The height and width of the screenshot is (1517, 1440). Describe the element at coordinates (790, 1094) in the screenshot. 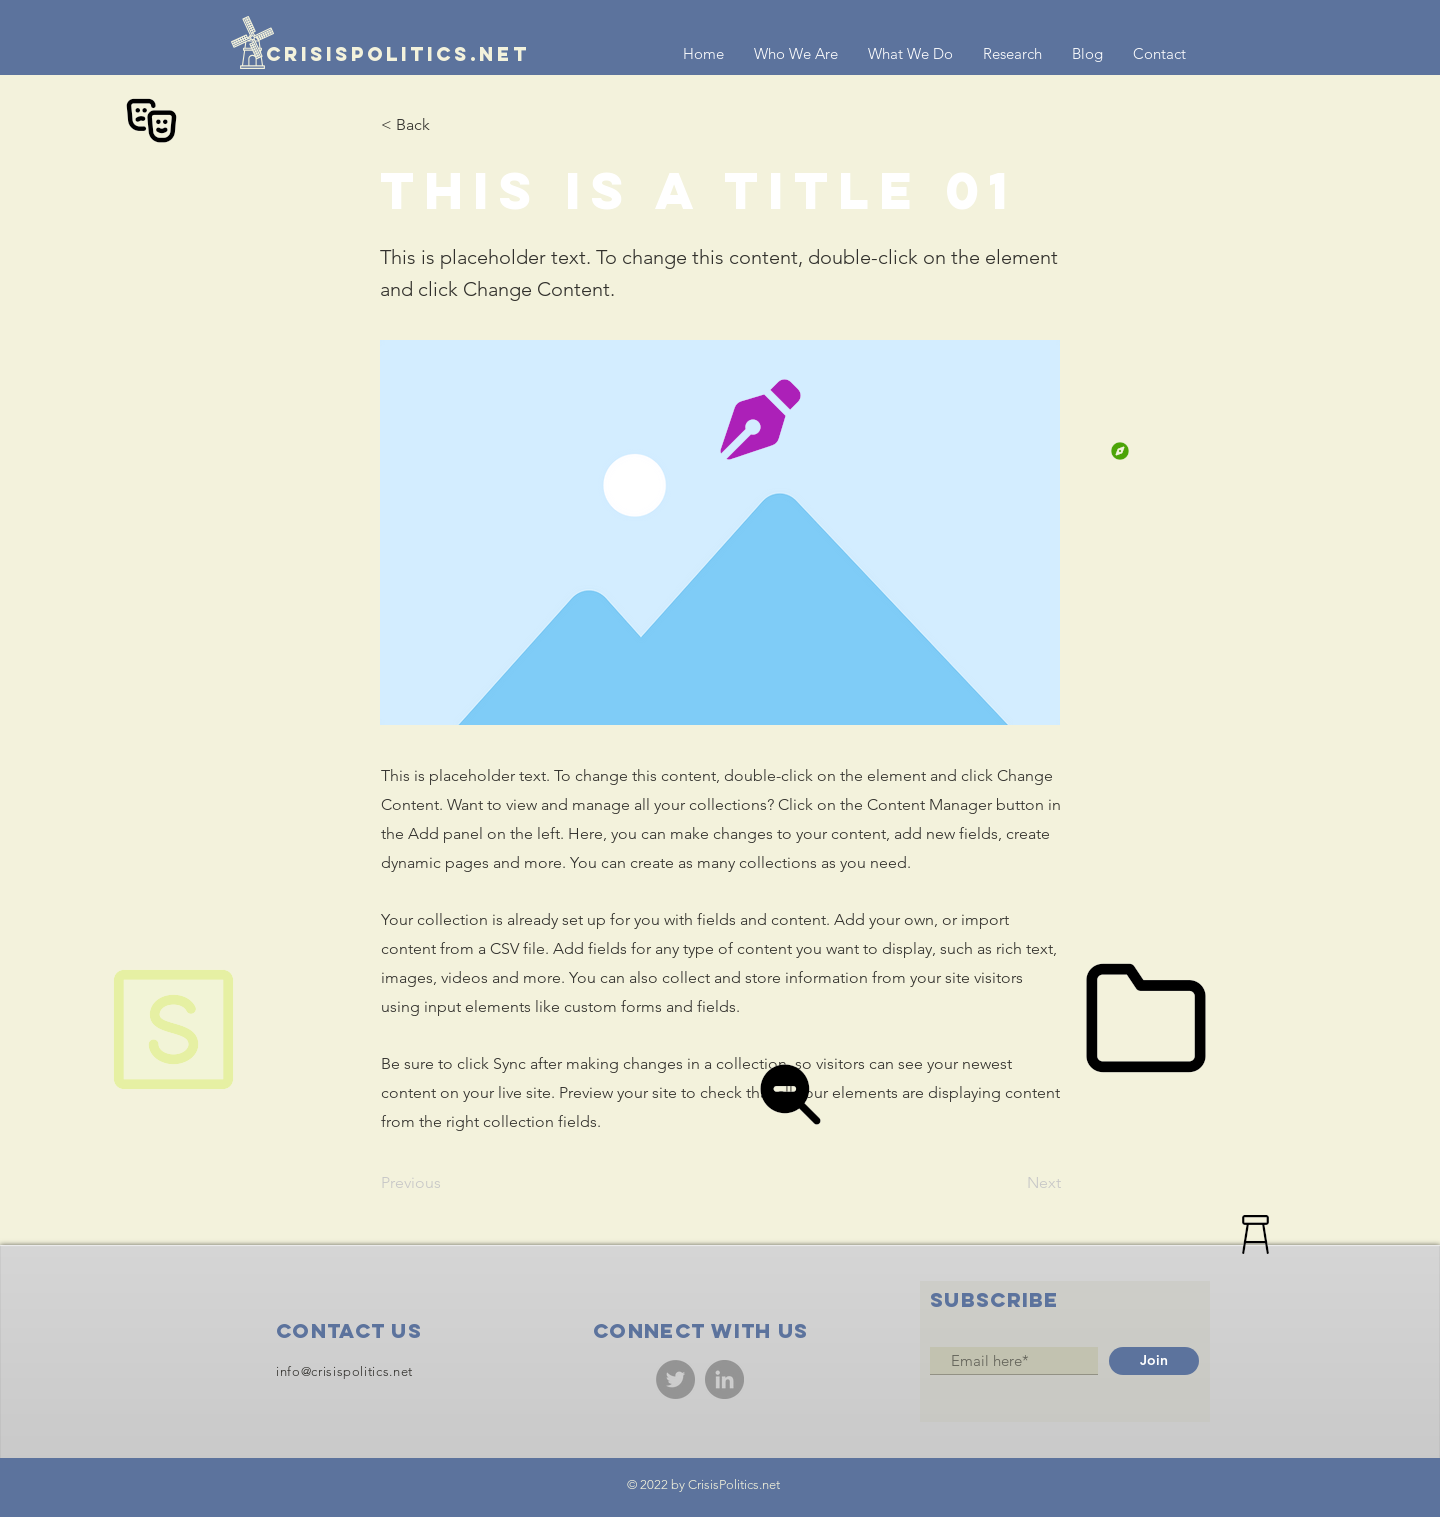

I see `zoom out` at that location.